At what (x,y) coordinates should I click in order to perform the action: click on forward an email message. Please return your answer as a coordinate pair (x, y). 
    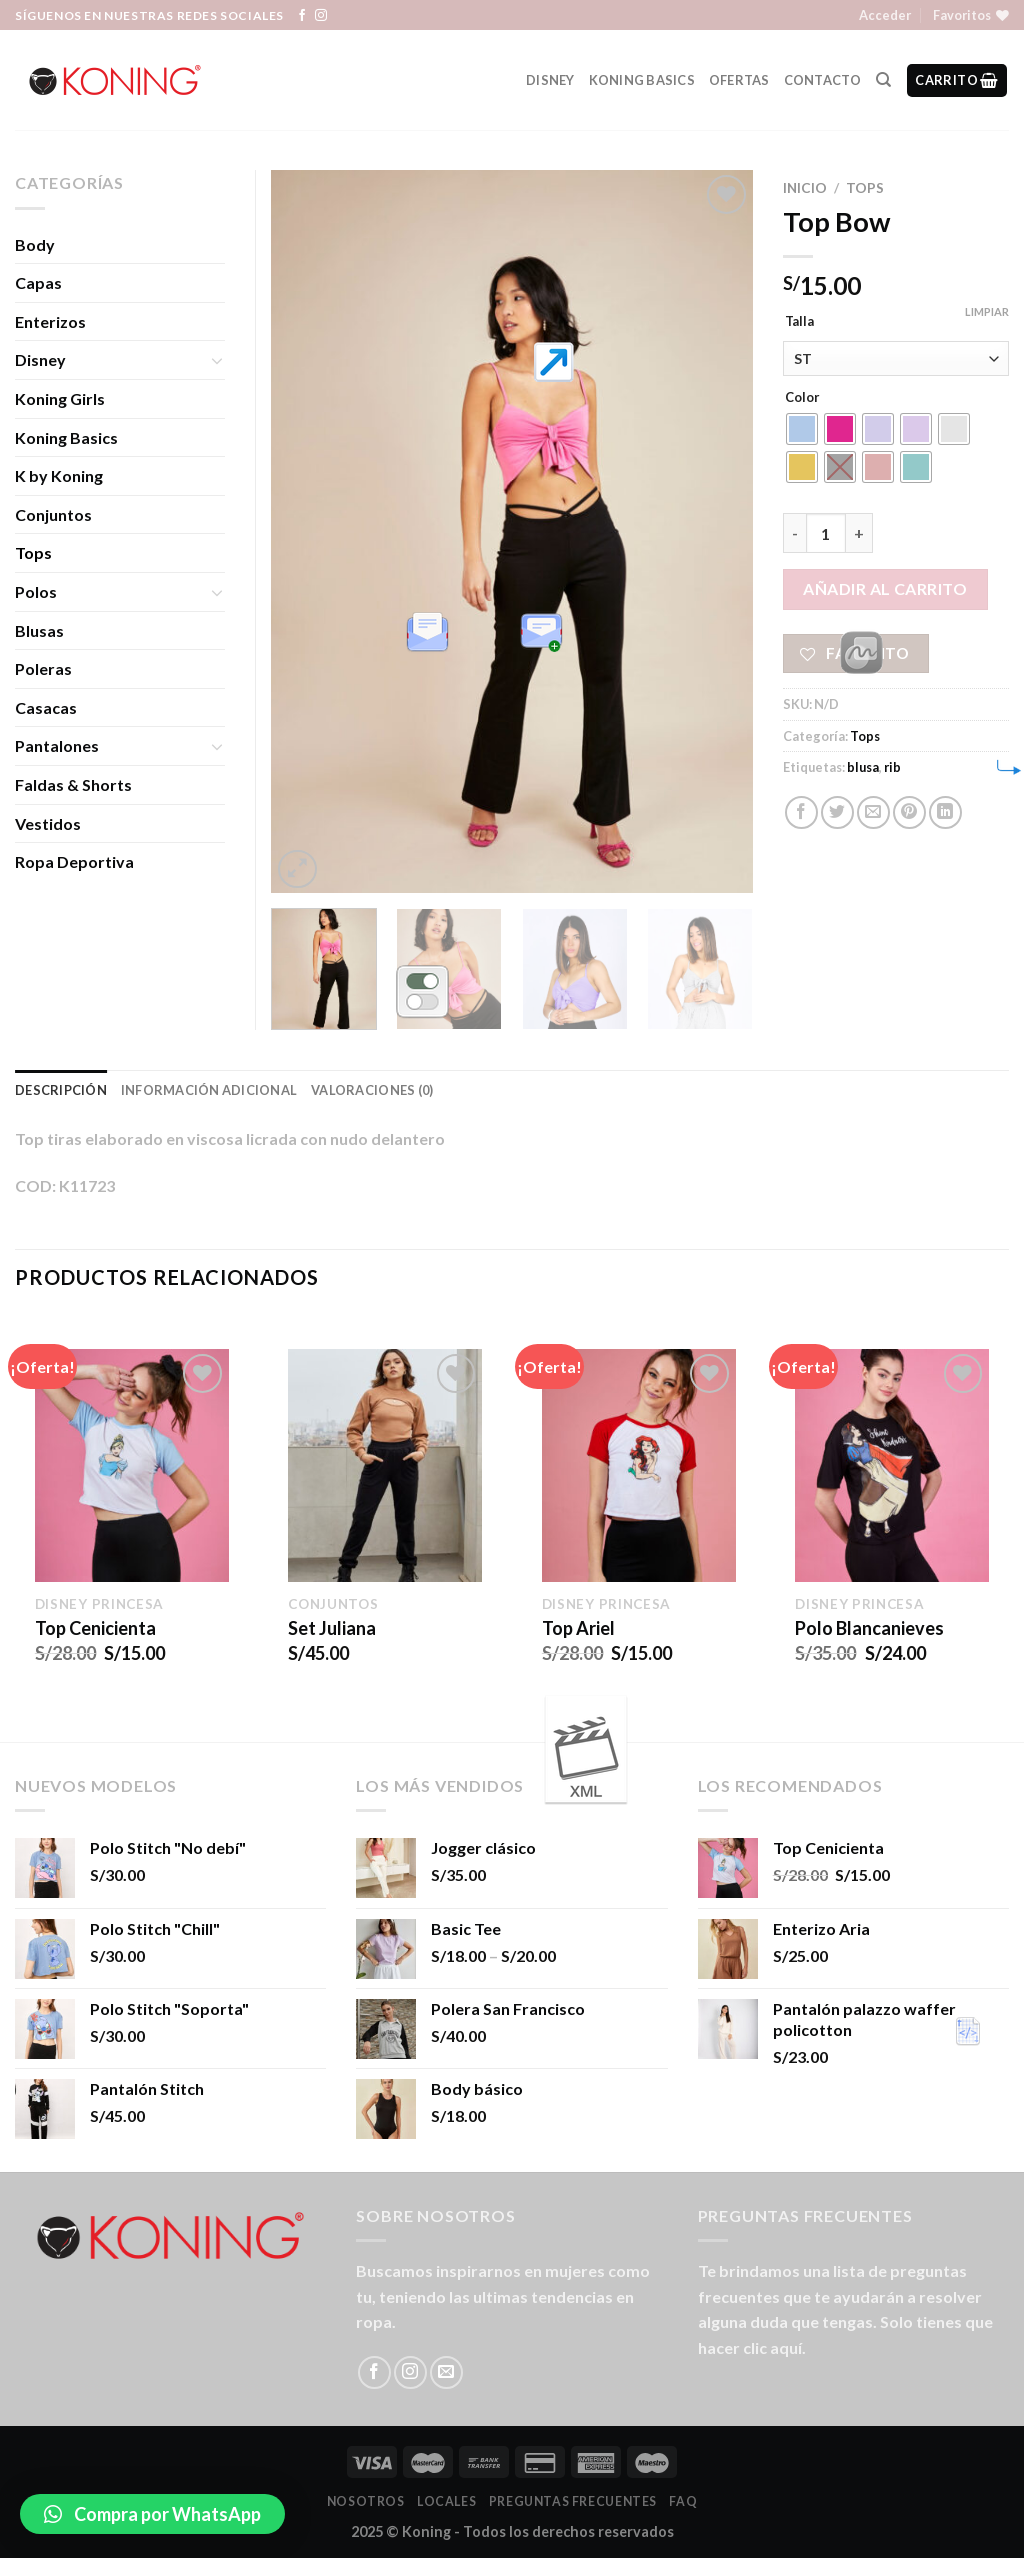
    Looking at the image, I should click on (1009, 765).